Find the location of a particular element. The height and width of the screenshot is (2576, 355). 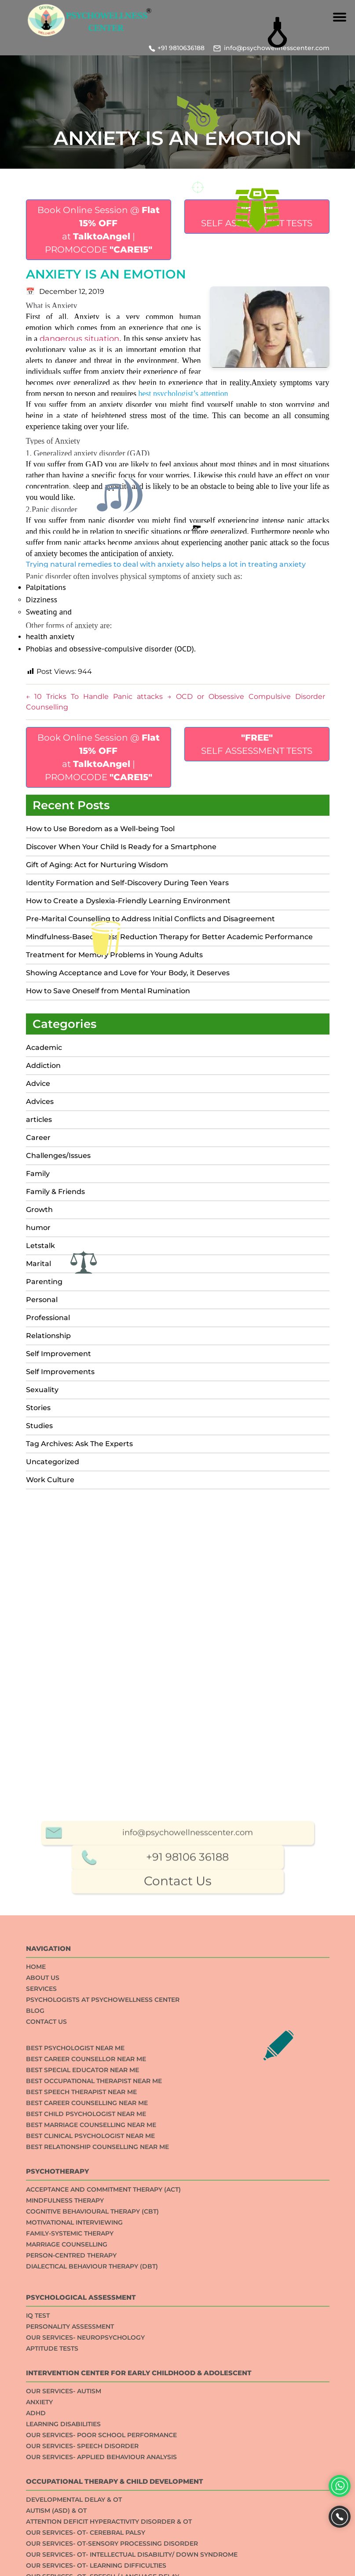

metal bucket item in game inventory is located at coordinates (106, 932).